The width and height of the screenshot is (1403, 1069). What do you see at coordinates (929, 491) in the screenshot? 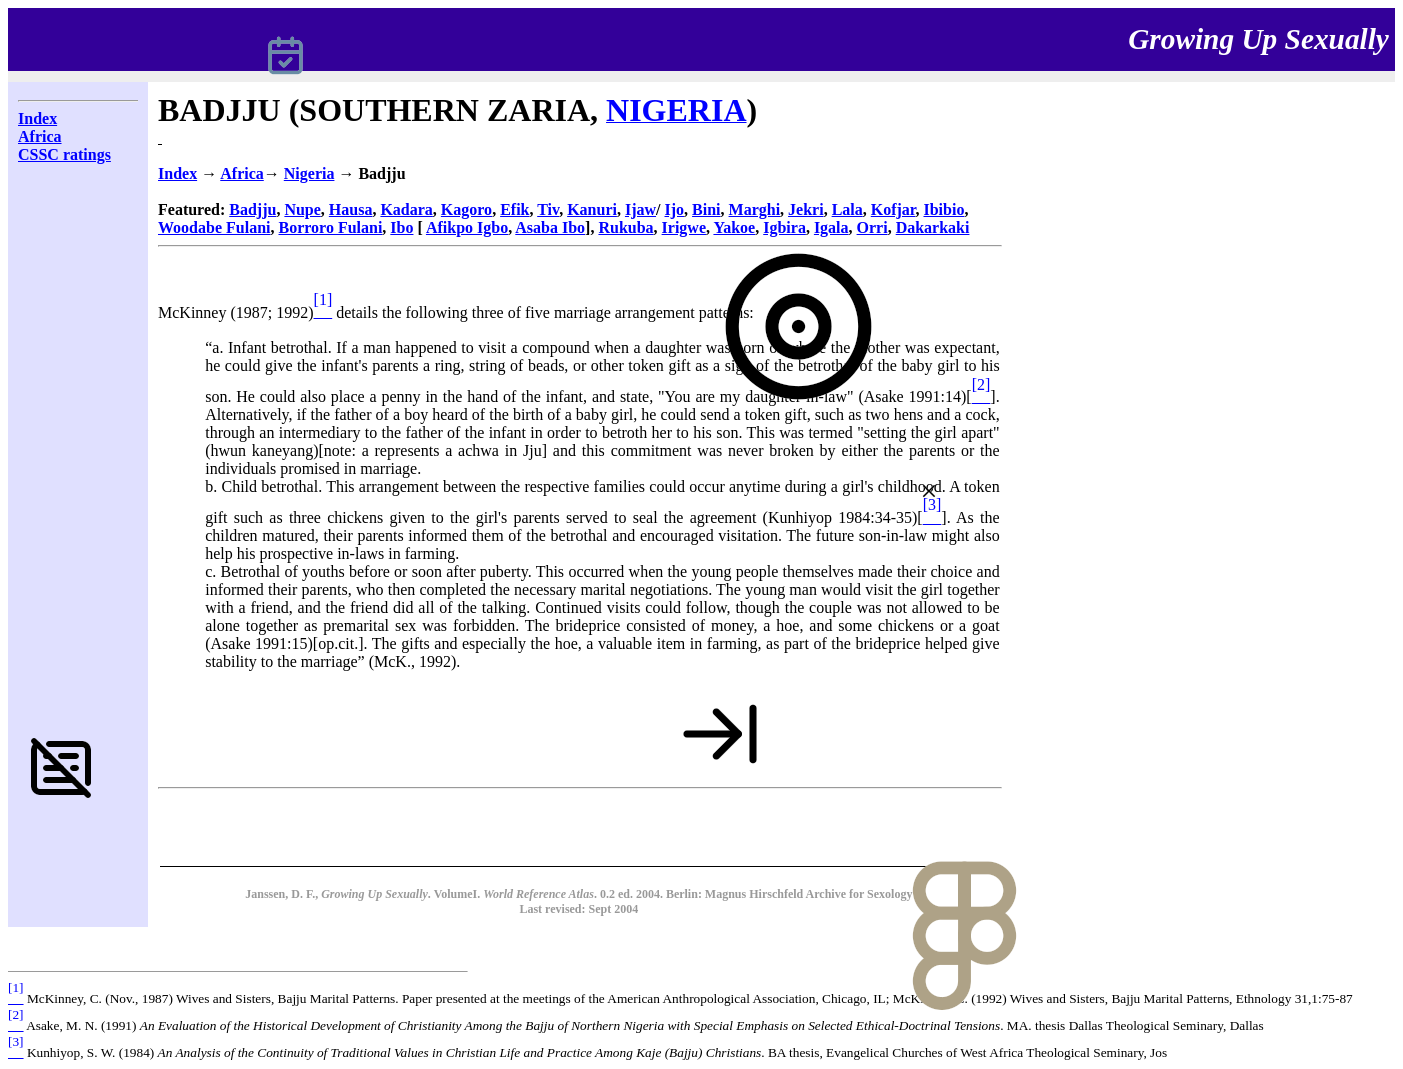
I see `close or dismiss a dialog` at bounding box center [929, 491].